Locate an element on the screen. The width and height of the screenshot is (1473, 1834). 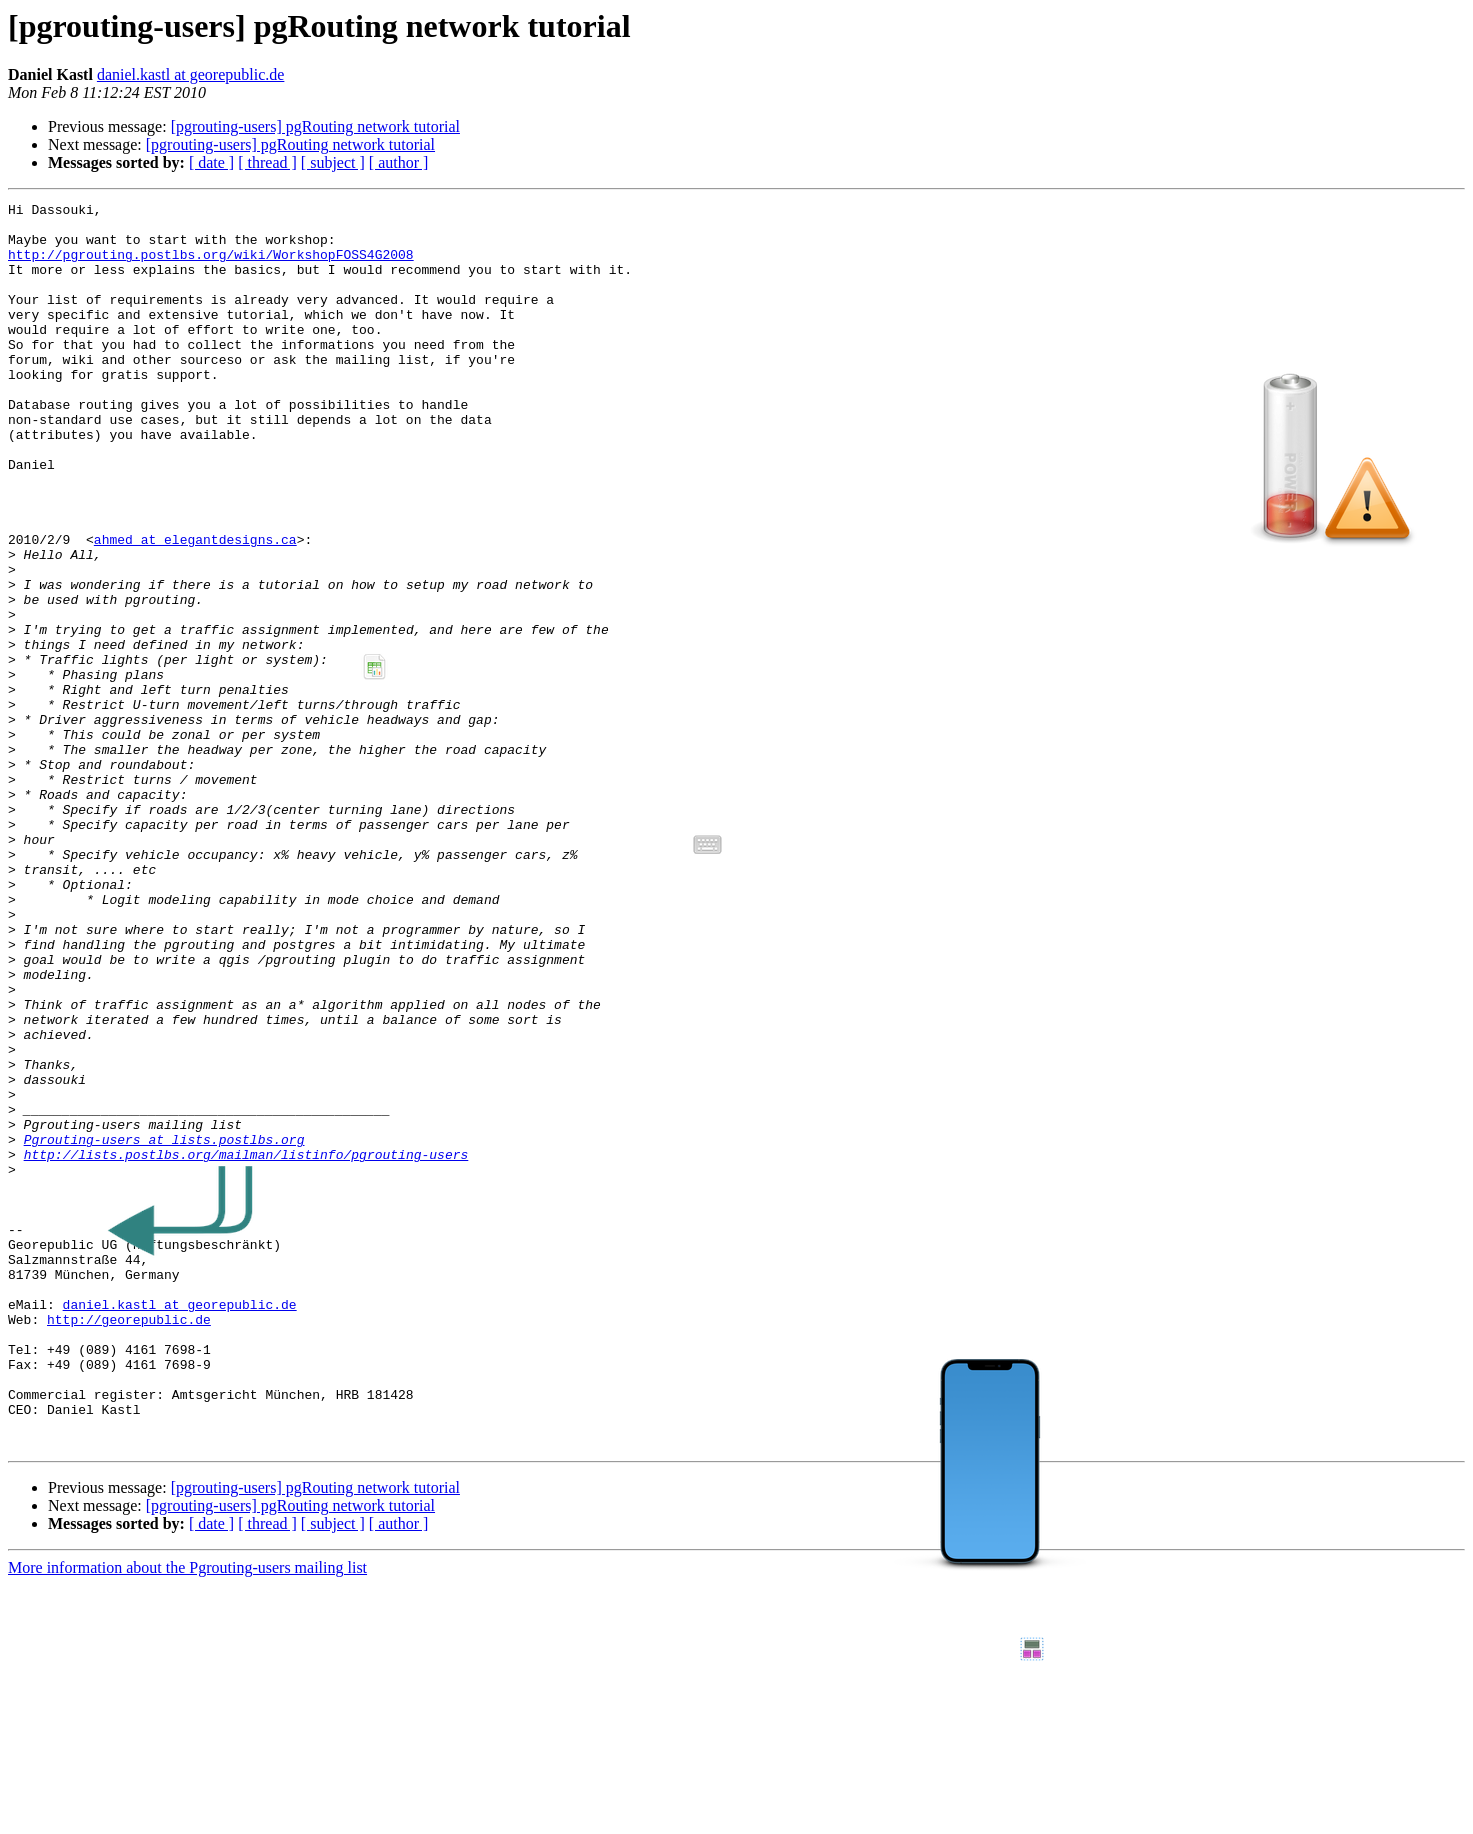
reply all to an email message is located at coordinates (178, 1210).